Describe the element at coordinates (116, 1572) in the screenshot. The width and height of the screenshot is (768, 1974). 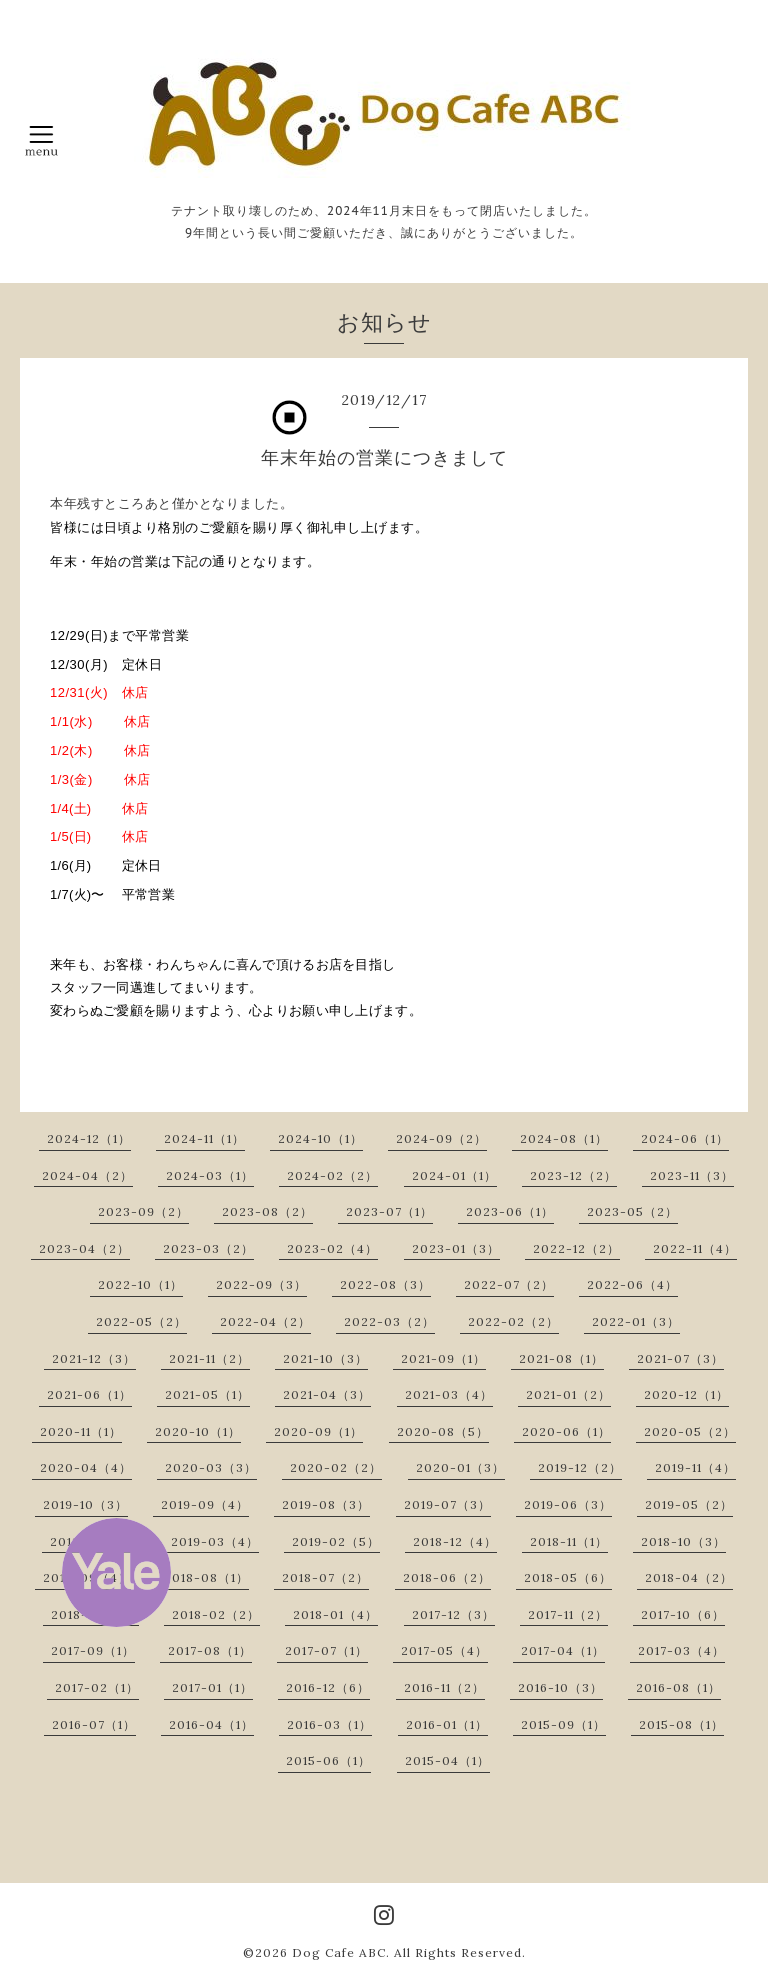
I see `yale university branding or affiliation` at that location.